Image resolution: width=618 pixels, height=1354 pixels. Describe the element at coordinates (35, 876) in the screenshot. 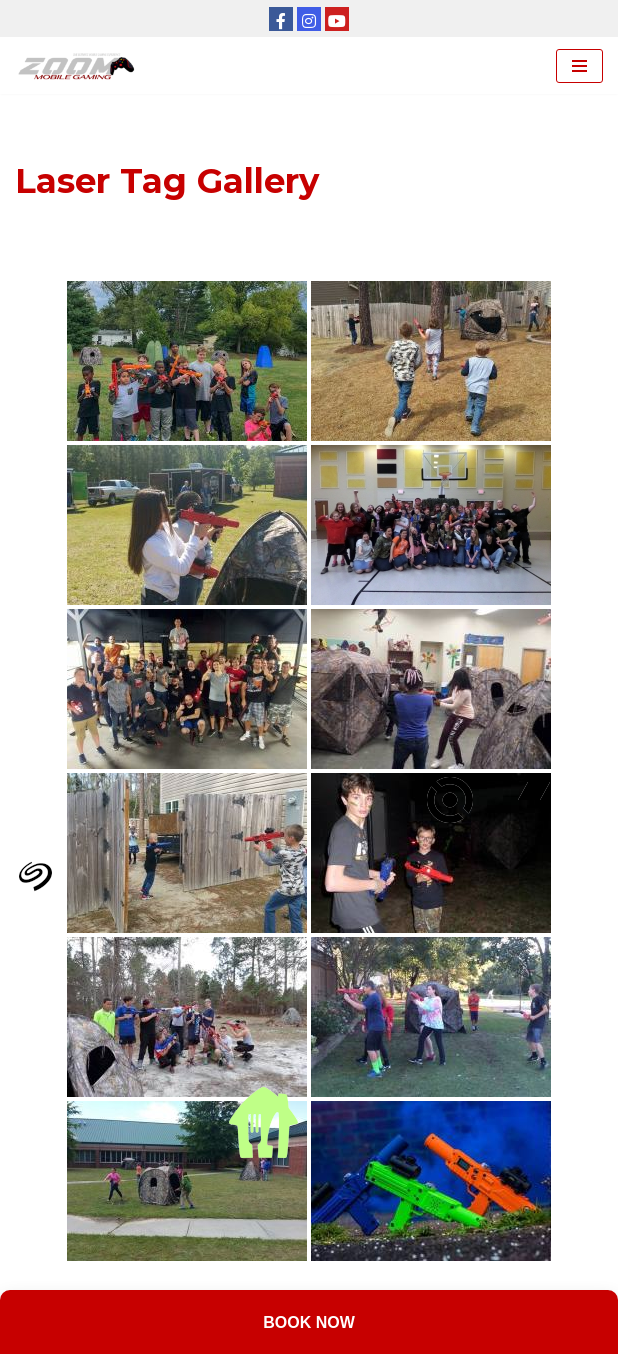

I see `seagate brand logo` at that location.